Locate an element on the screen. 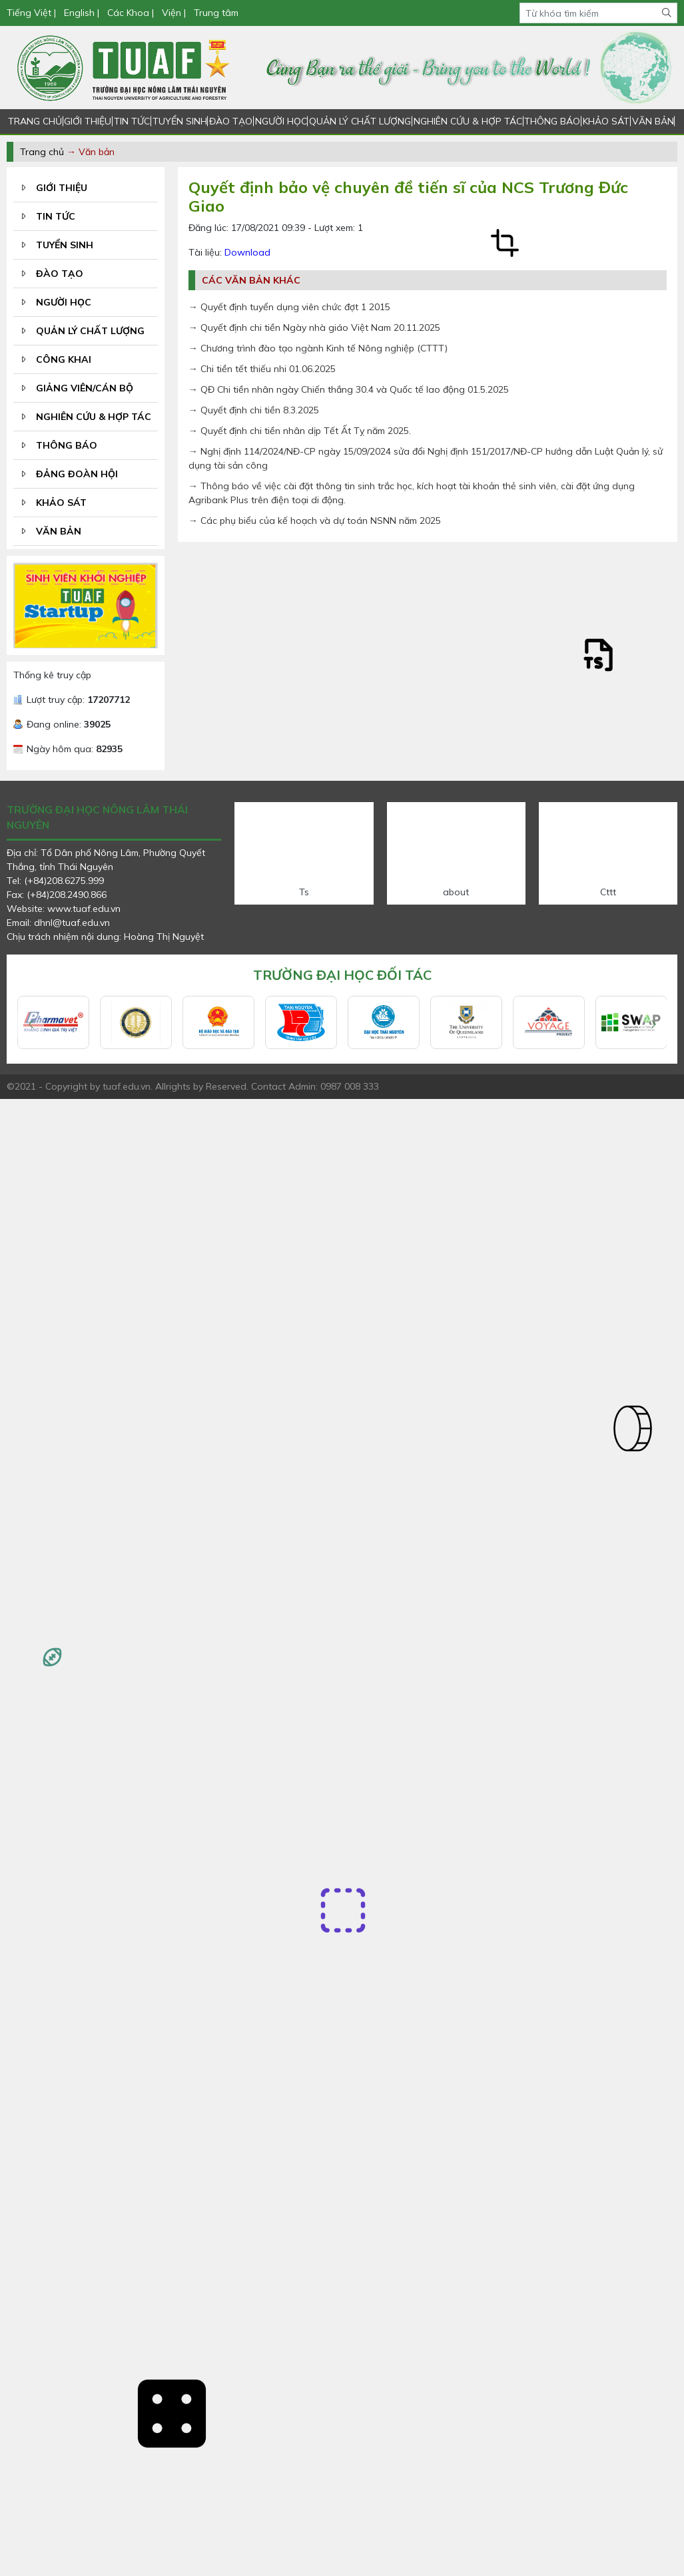 Image resolution: width=684 pixels, height=2576 pixels. select or define a region is located at coordinates (343, 1910).